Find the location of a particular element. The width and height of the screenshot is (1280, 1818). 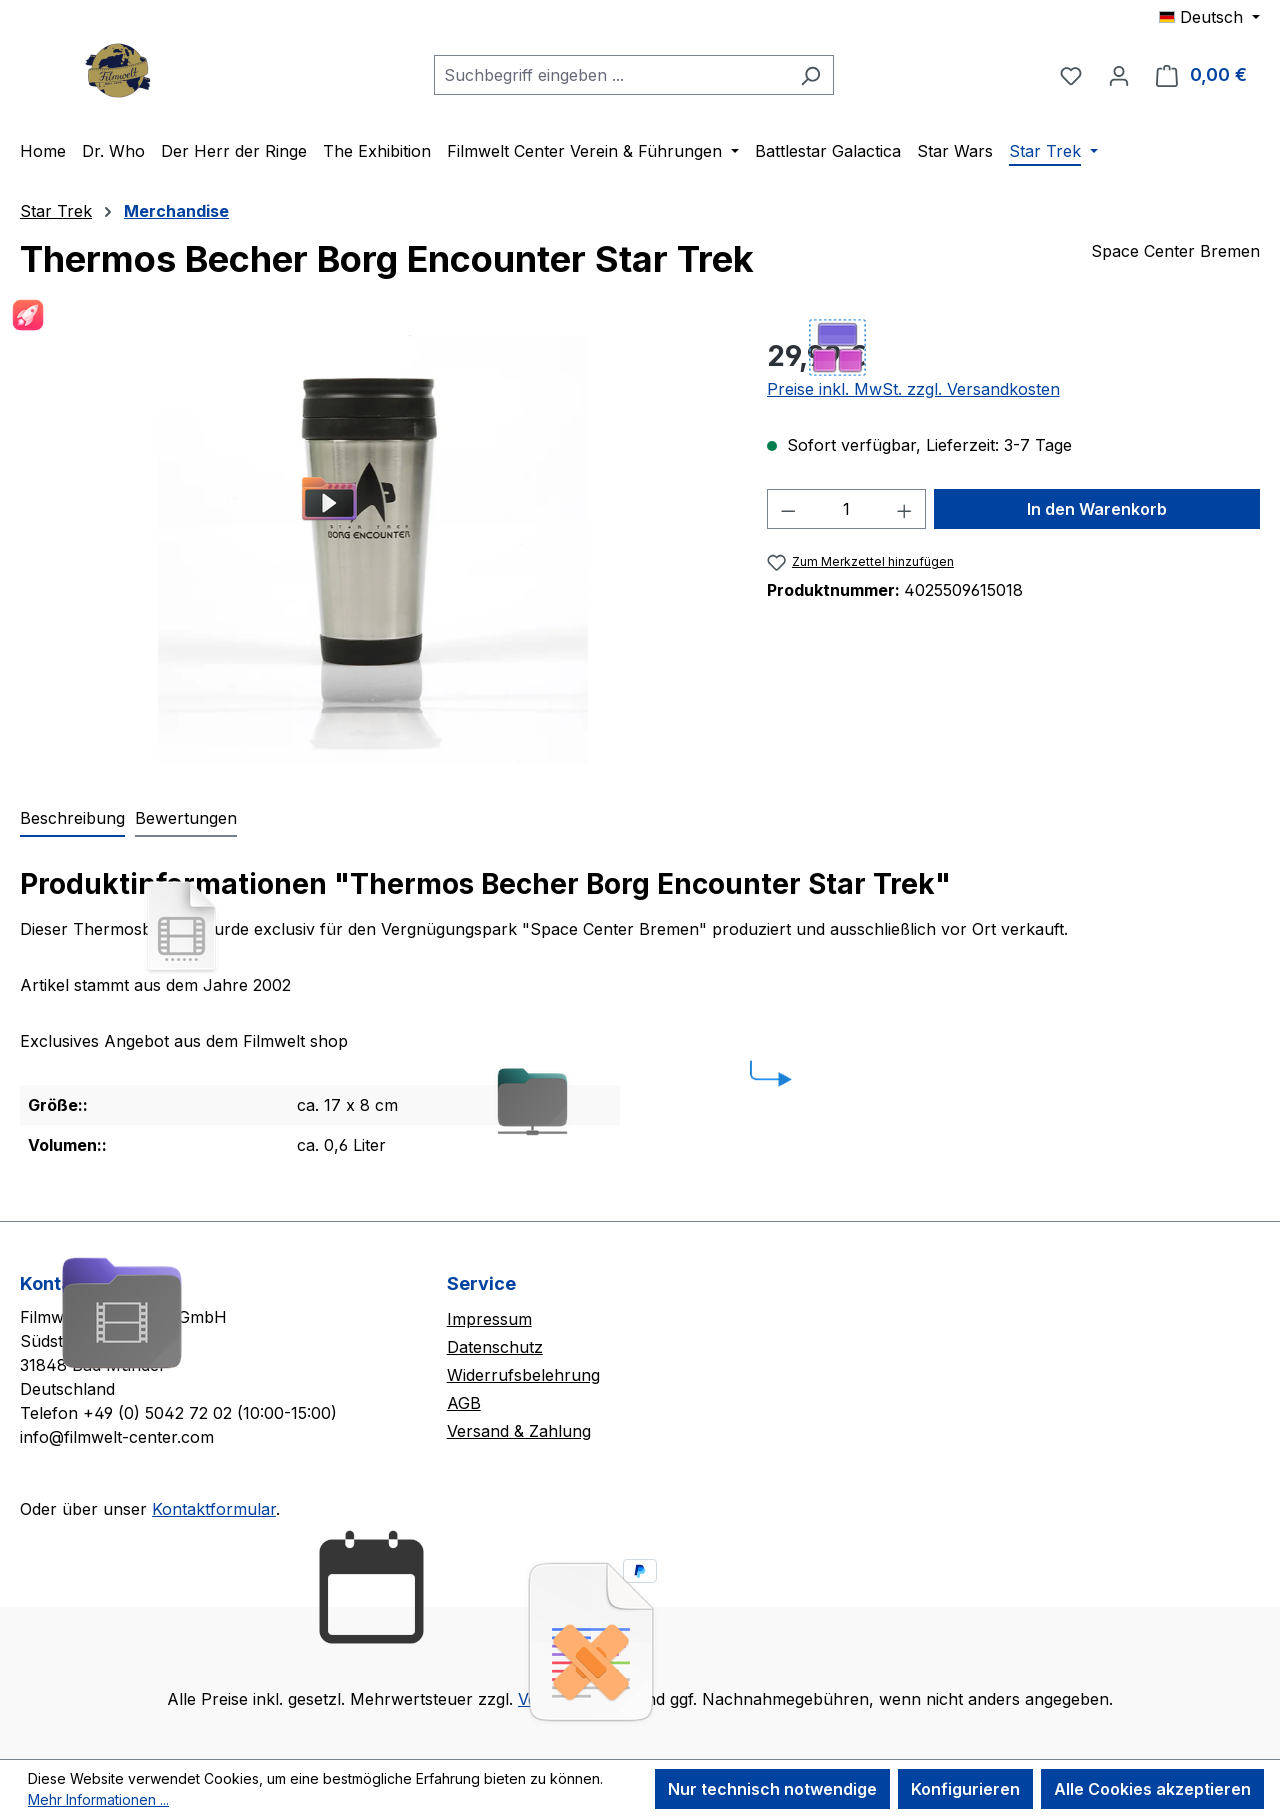

open calendar app is located at coordinates (371, 1591).